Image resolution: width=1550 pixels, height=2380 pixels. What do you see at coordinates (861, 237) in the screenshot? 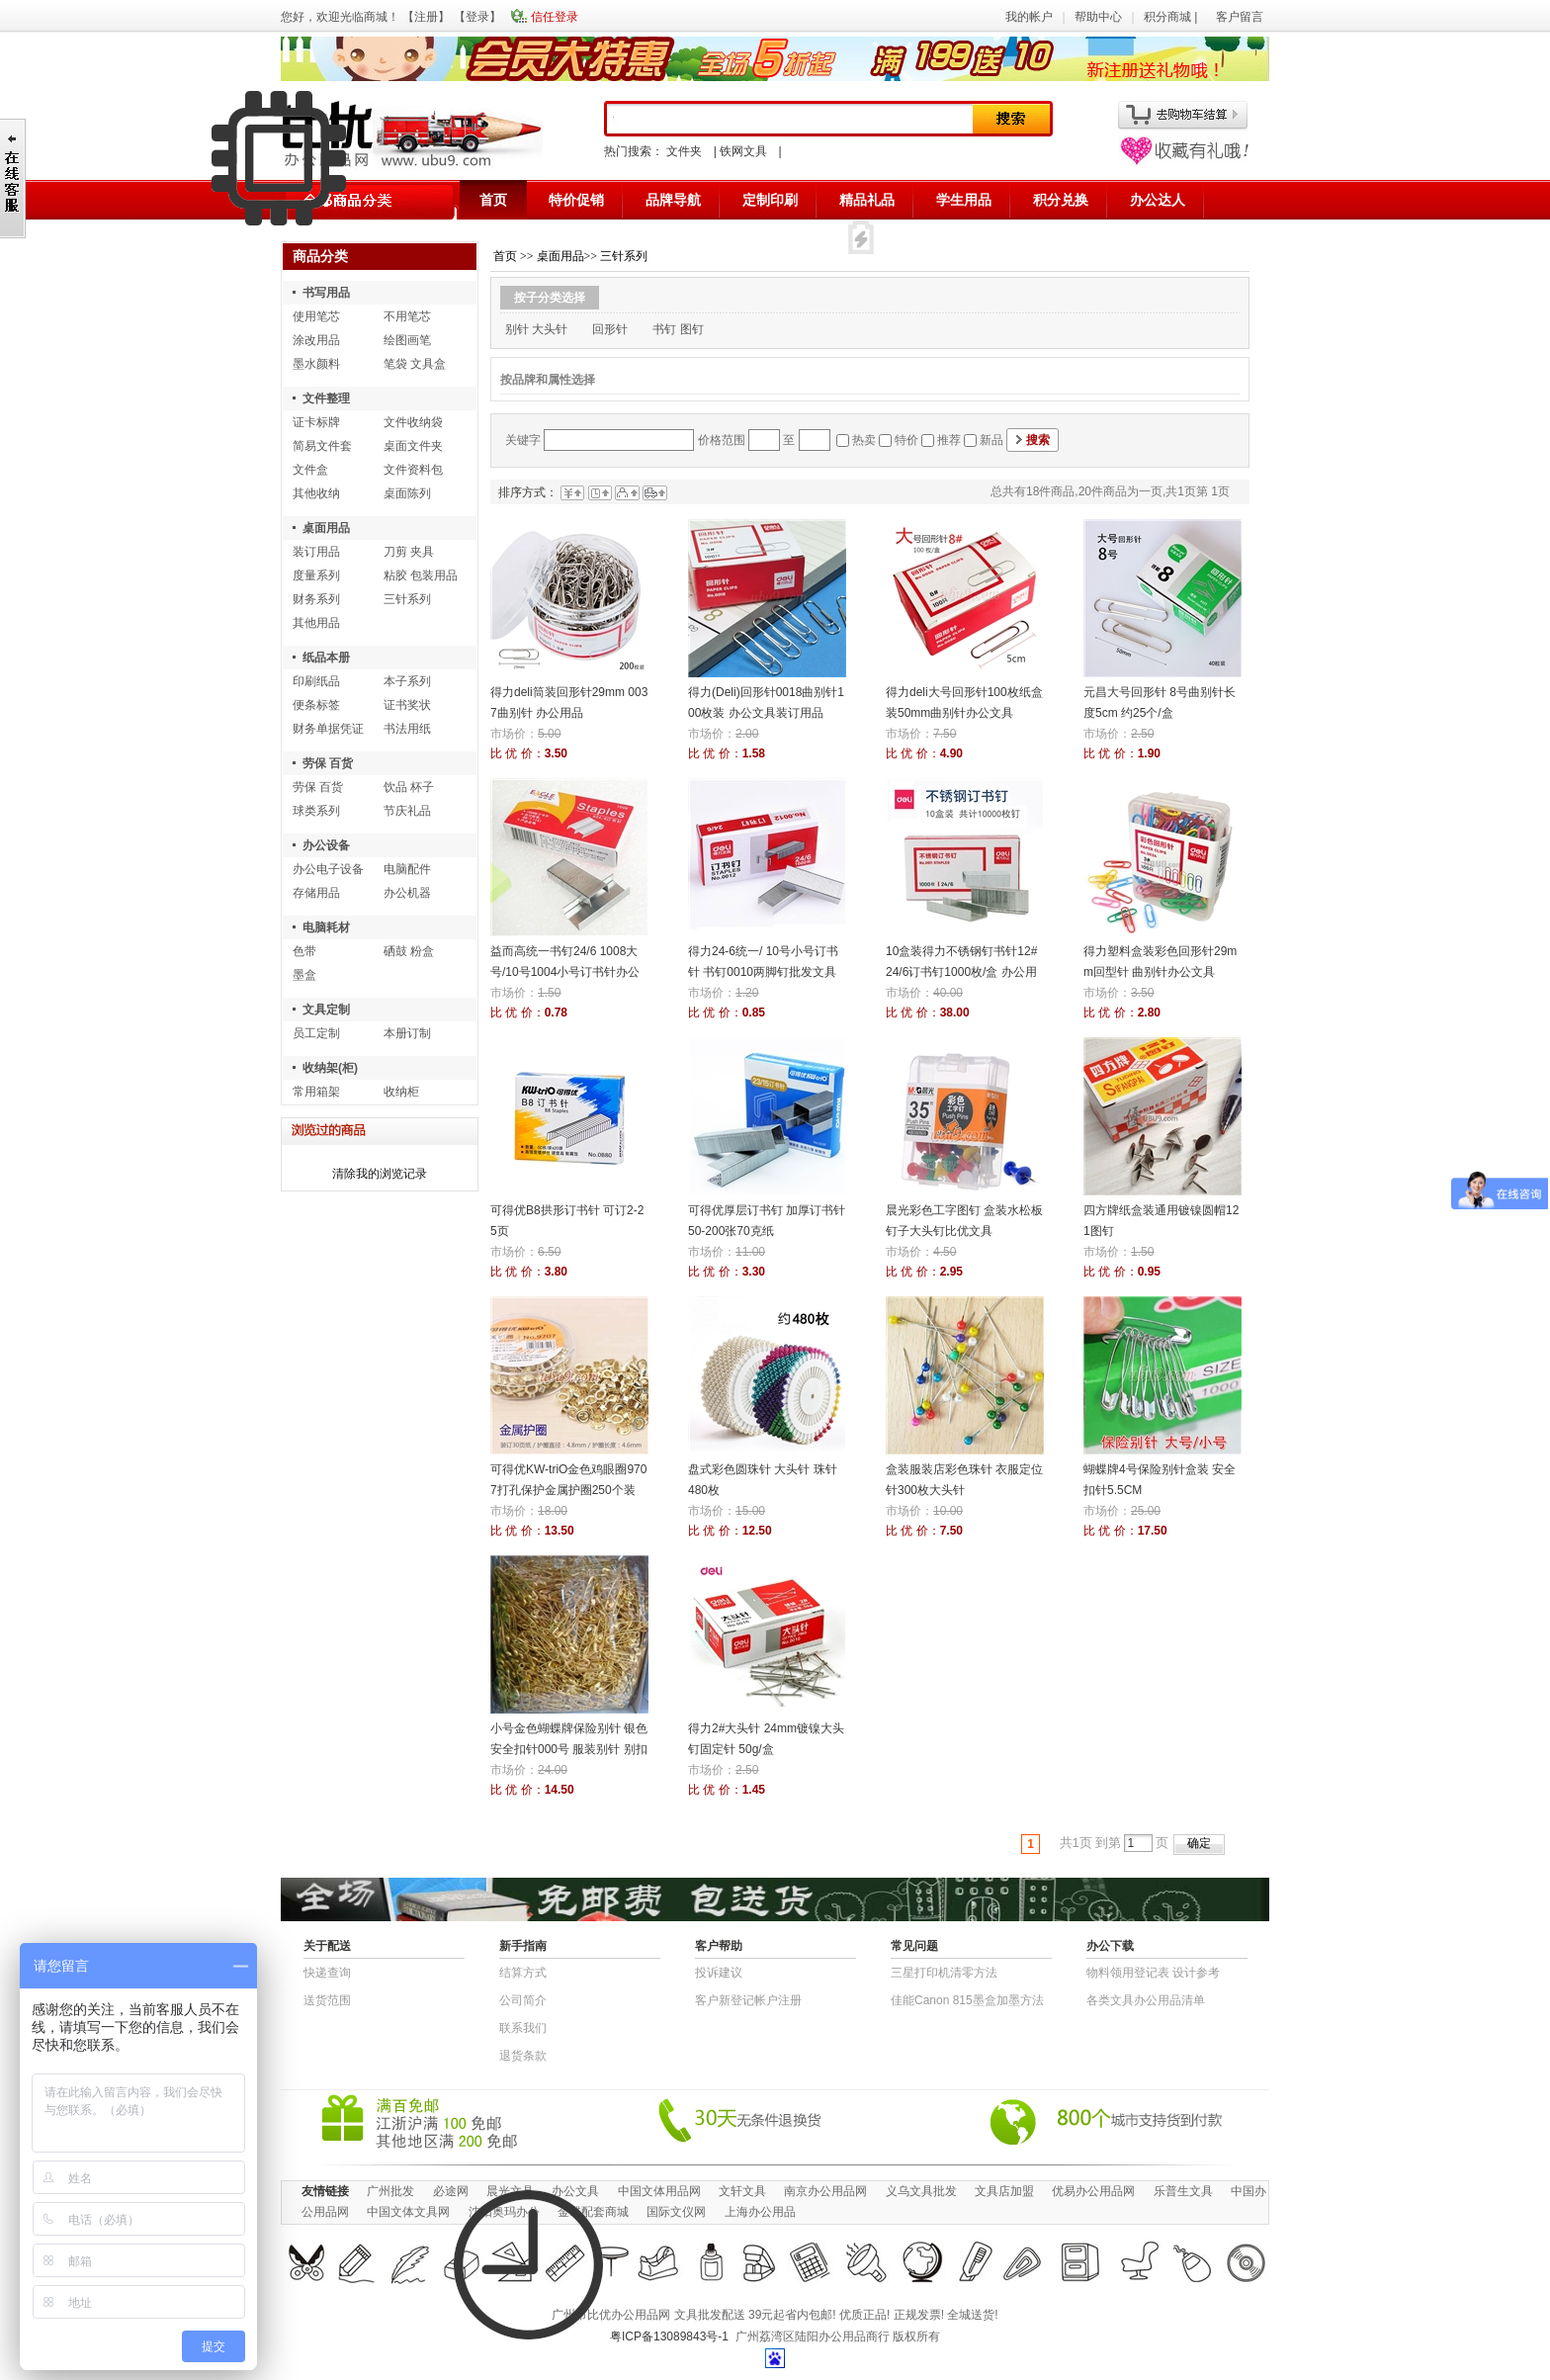
I see `indicates battery is fully charged` at bounding box center [861, 237].